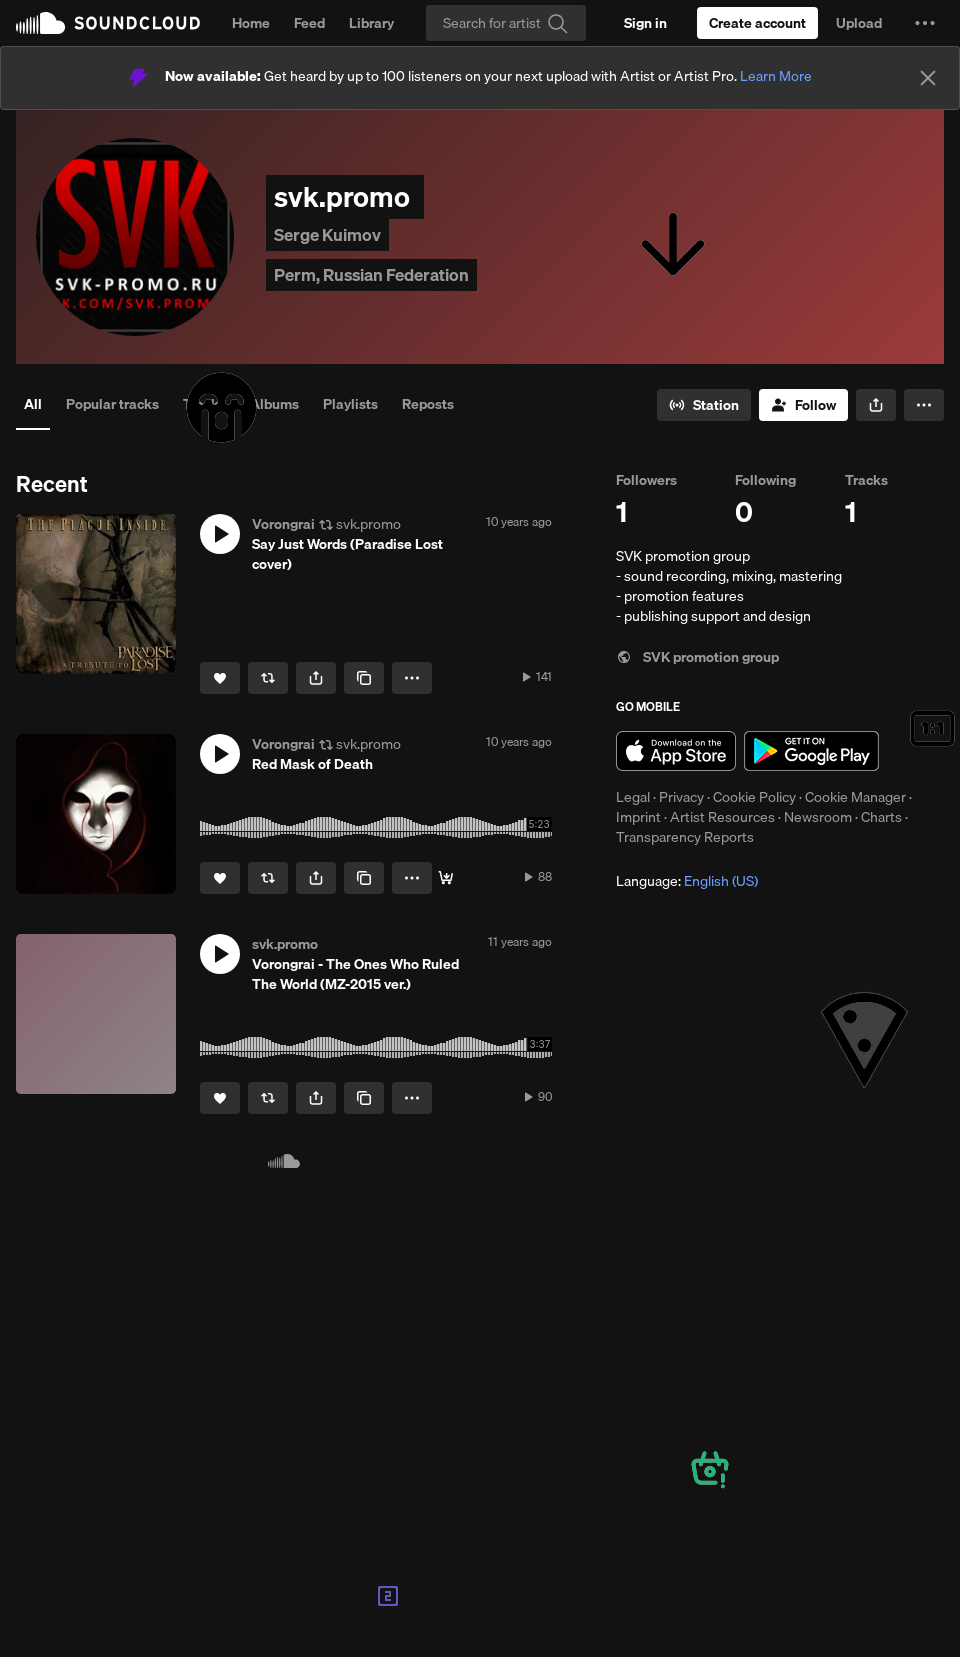 The width and height of the screenshot is (960, 1657). I want to click on indicates step 2 in a multi-step process, so click(388, 1596).